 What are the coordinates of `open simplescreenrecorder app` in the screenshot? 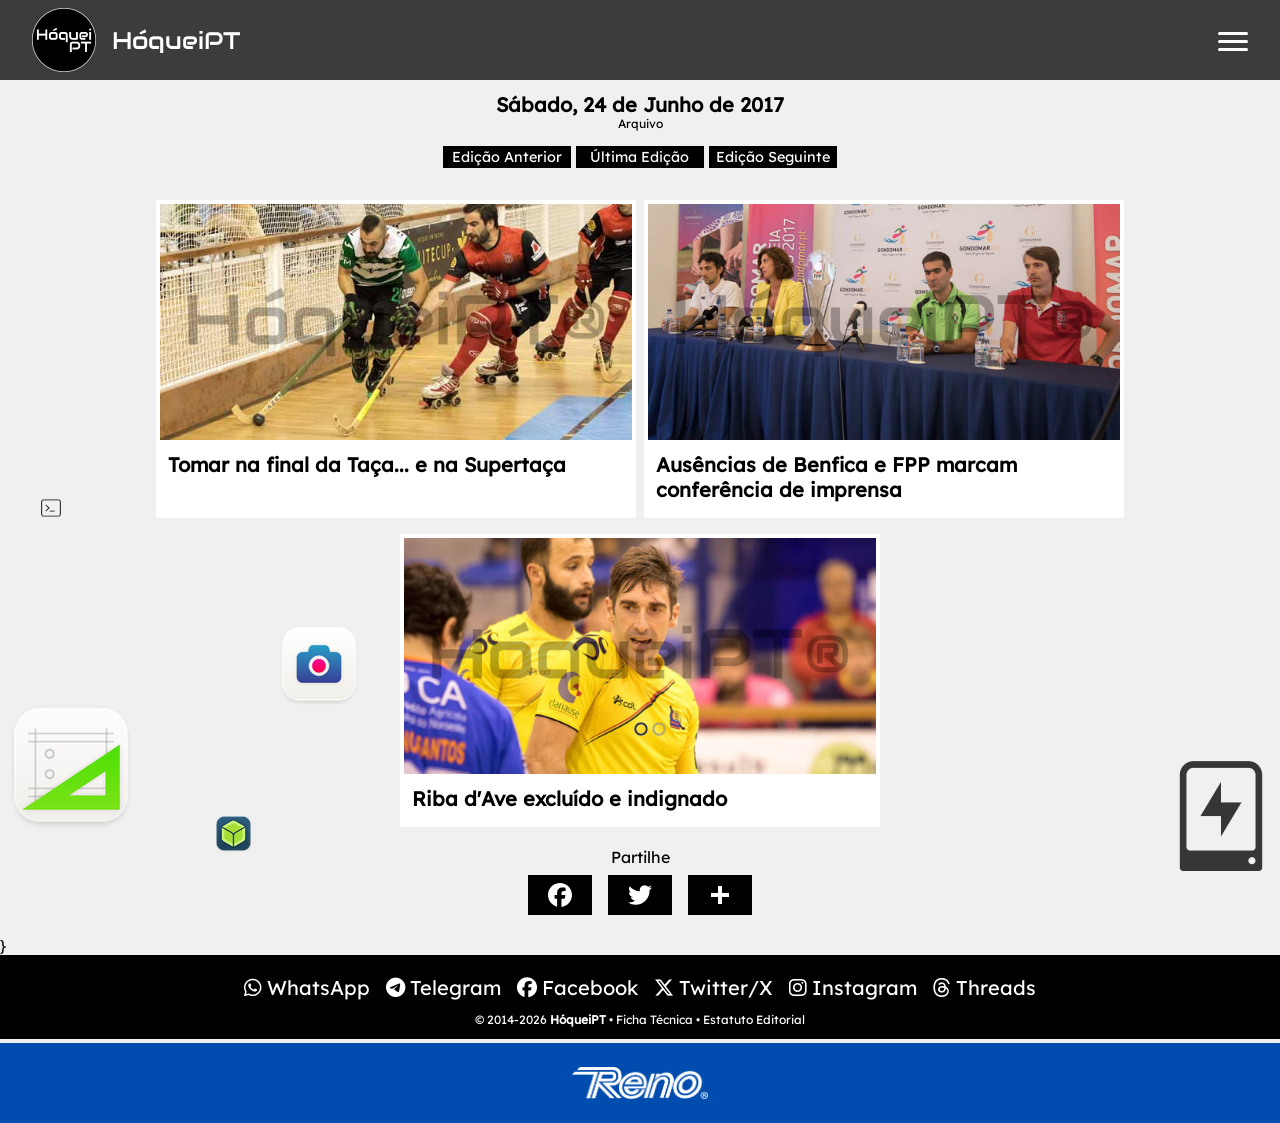 It's located at (319, 664).